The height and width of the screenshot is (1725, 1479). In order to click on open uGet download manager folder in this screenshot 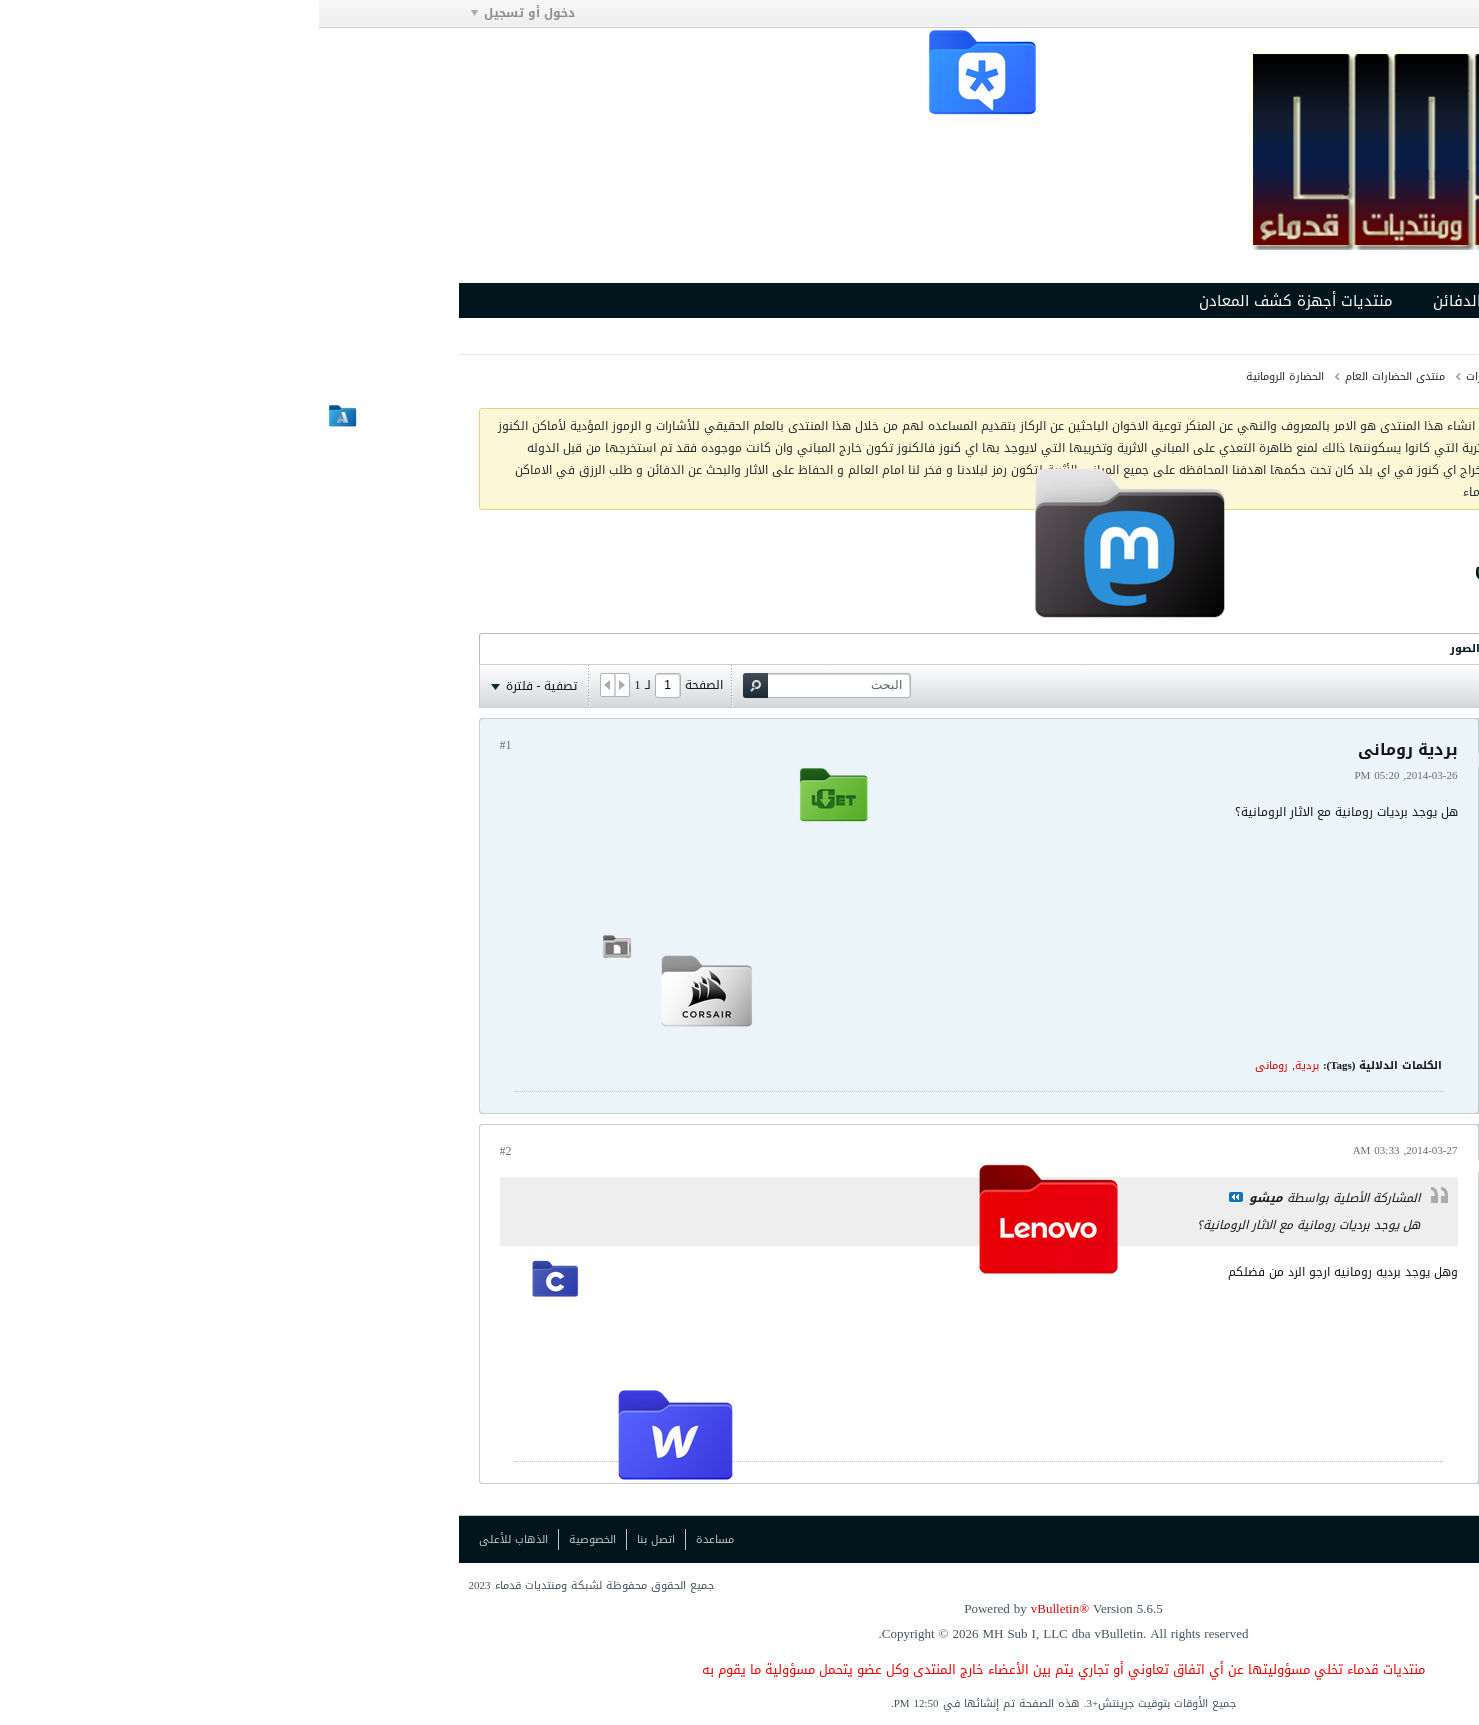, I will do `click(833, 796)`.